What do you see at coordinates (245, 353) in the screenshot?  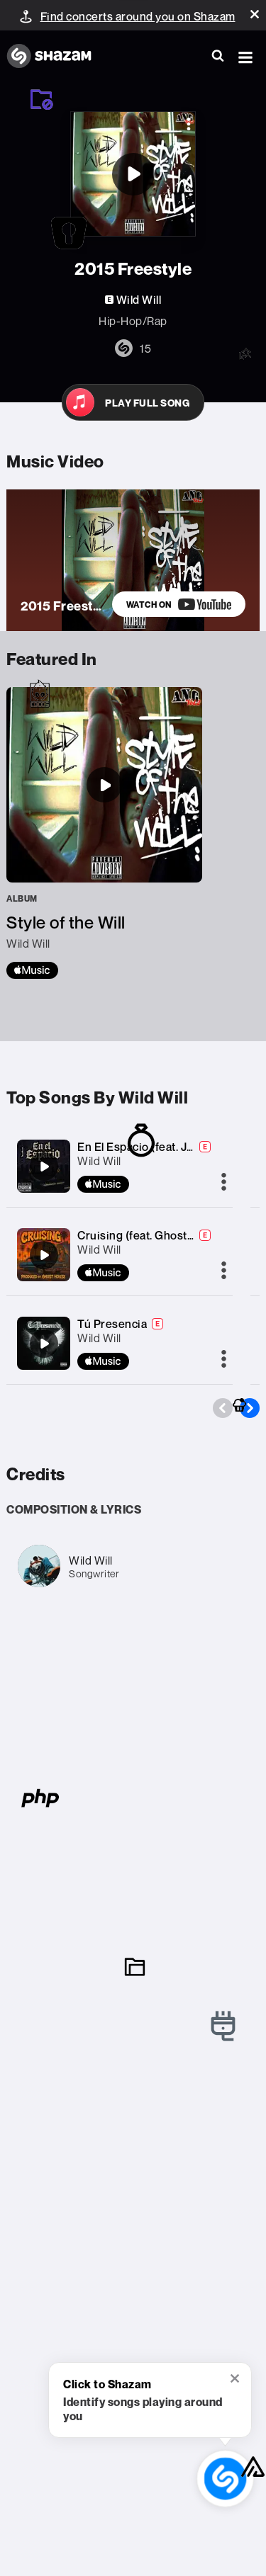 I see `open LibreTranslate translation service` at bounding box center [245, 353].